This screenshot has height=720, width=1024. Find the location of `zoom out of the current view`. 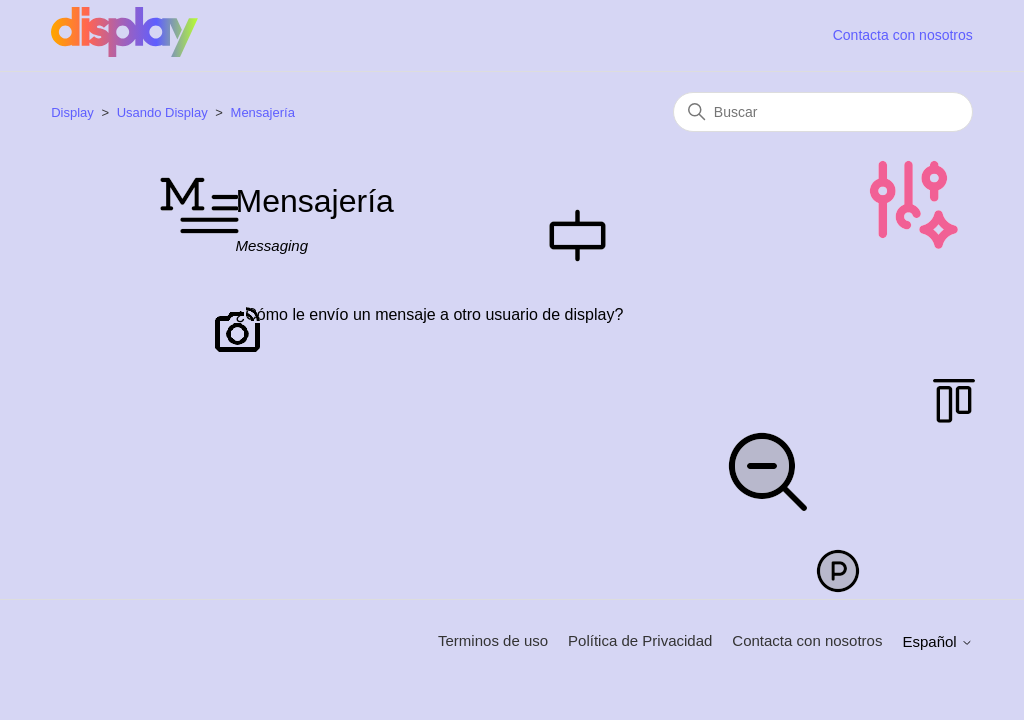

zoom out of the current view is located at coordinates (768, 472).